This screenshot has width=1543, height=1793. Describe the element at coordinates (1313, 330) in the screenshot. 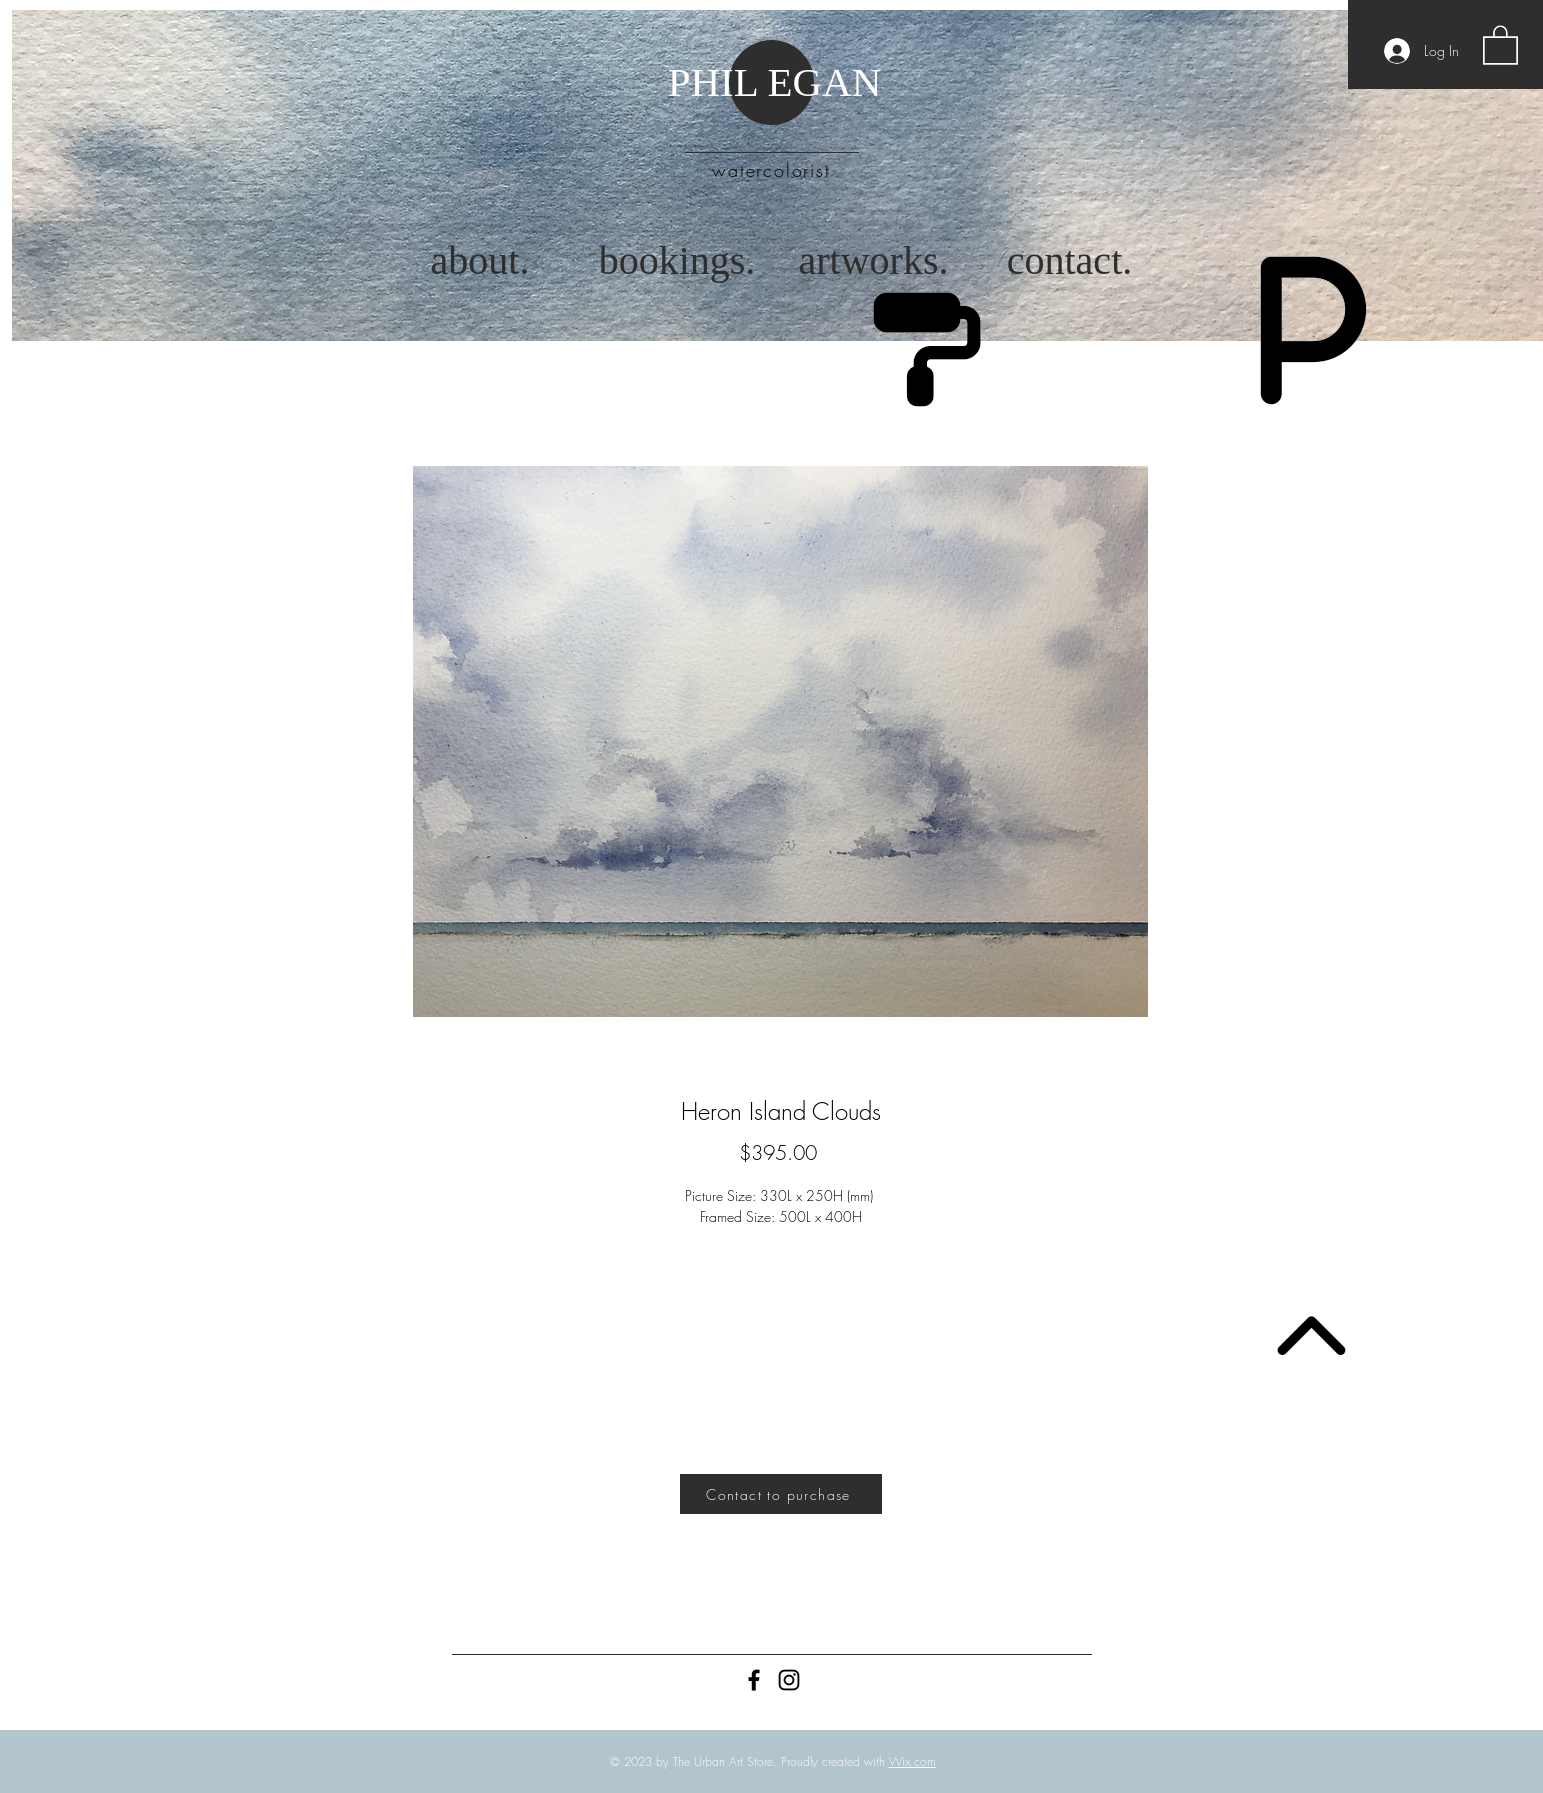

I see `indicates parking availability or location` at that location.